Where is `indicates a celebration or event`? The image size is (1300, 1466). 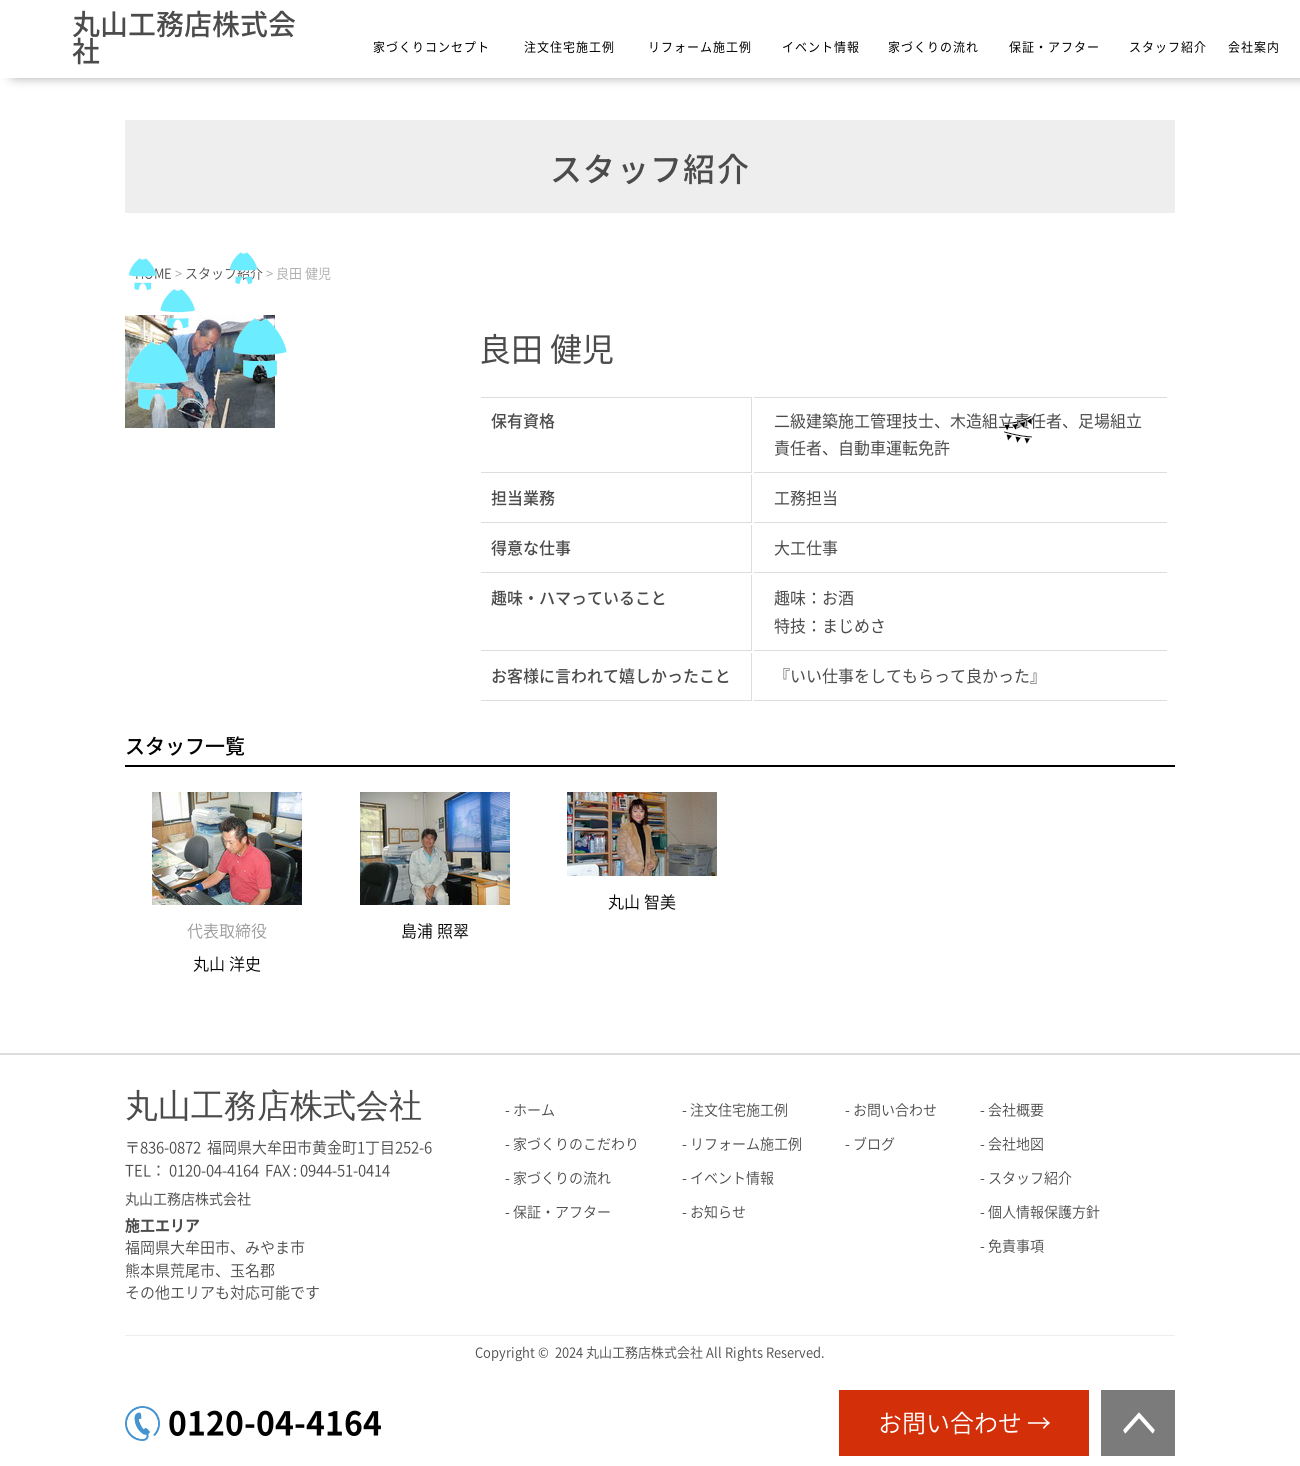
indicates a celebration or event is located at coordinates (1018, 430).